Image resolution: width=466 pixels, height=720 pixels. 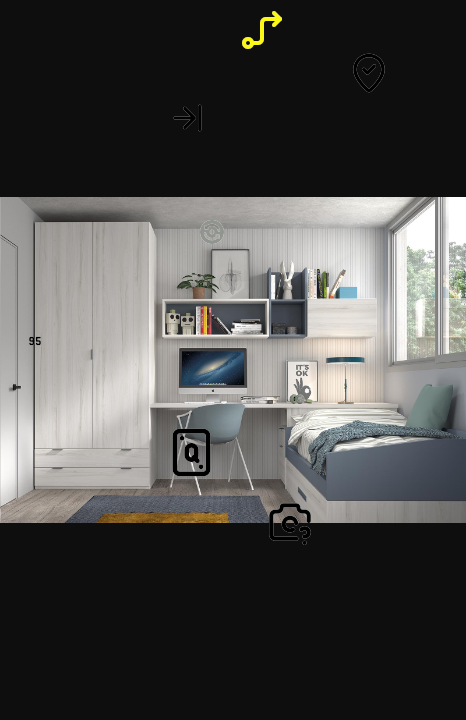 What do you see at coordinates (212, 232) in the screenshot?
I see `reopen a closed issue` at bounding box center [212, 232].